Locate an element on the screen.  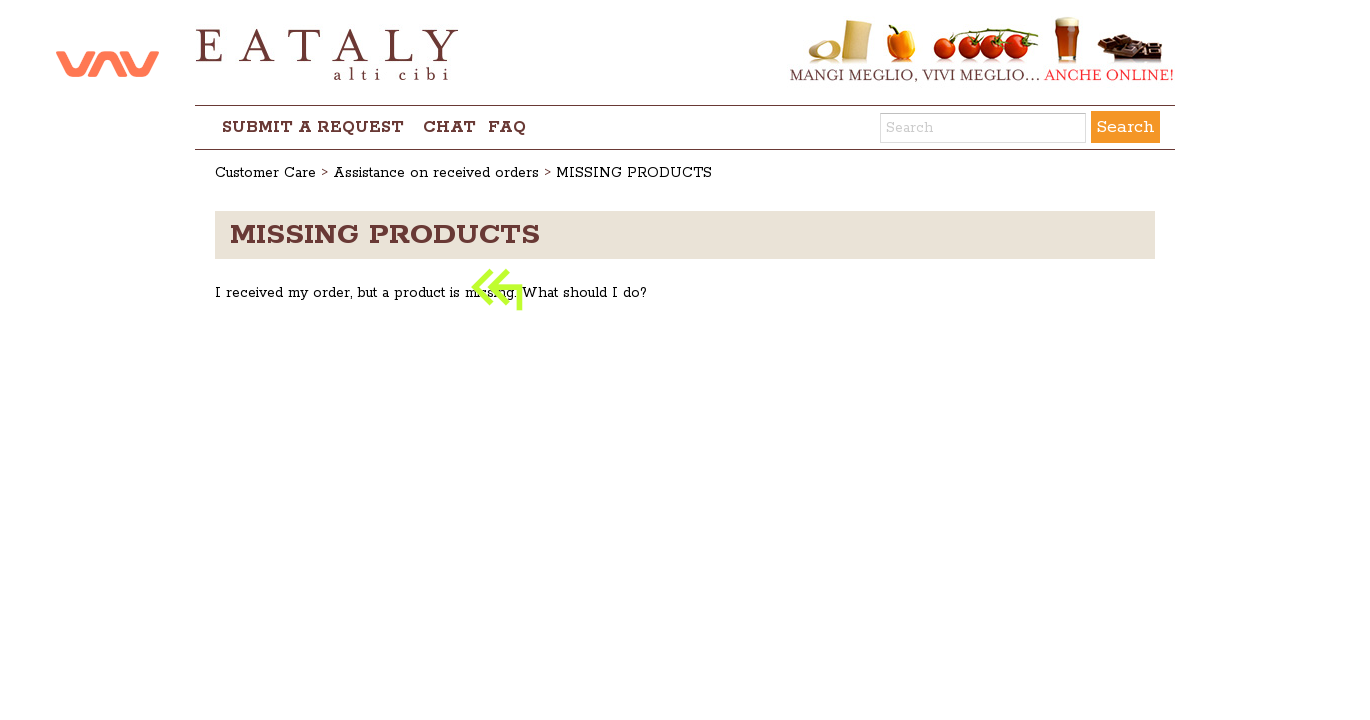
vnv brand logo is located at coordinates (107, 61).